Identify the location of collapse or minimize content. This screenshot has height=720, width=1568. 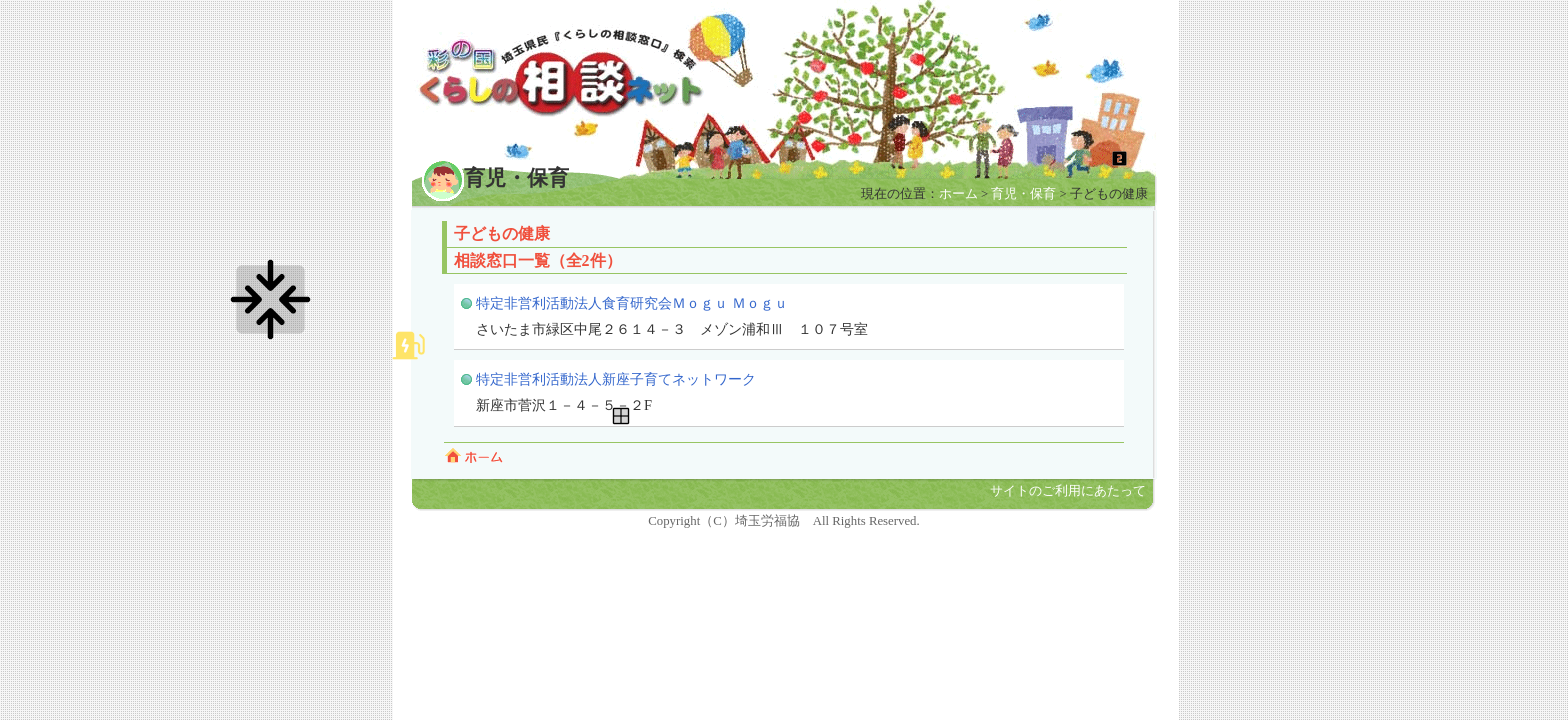
(270, 299).